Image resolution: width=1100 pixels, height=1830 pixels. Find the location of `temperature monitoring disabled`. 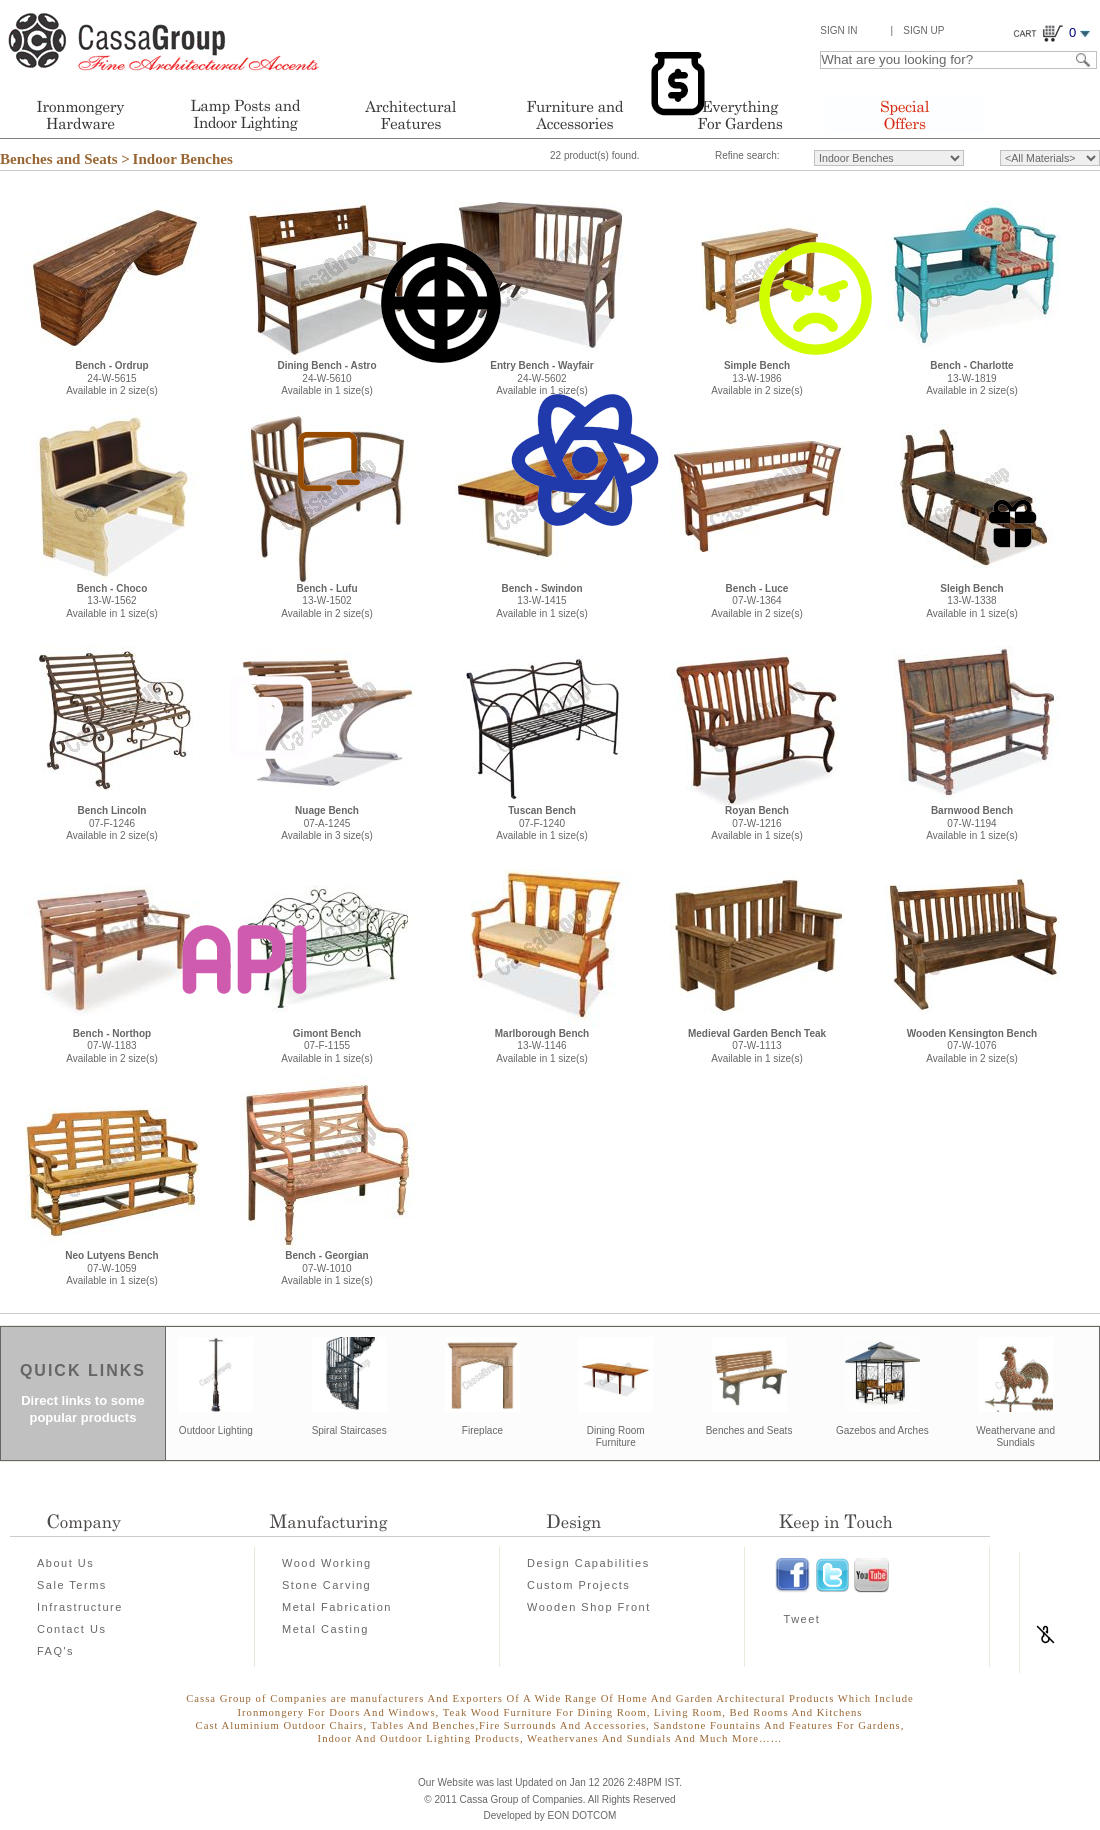

temperature monitoring disabled is located at coordinates (1045, 1634).